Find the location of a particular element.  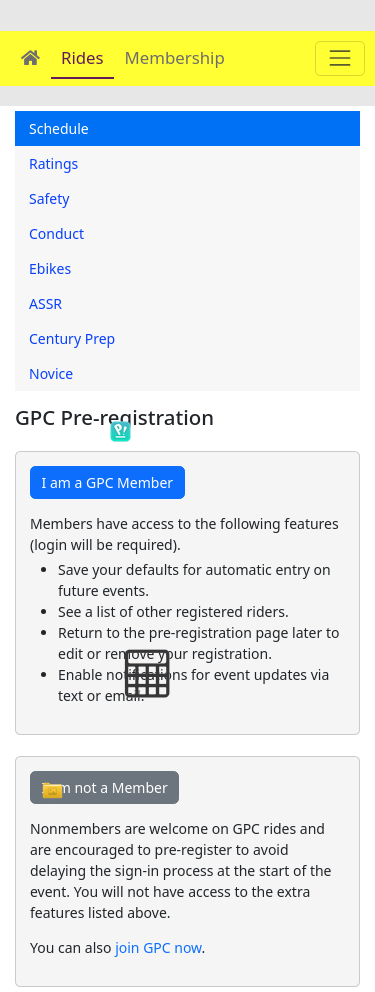

launch Pop!_OS application is located at coordinates (120, 431).